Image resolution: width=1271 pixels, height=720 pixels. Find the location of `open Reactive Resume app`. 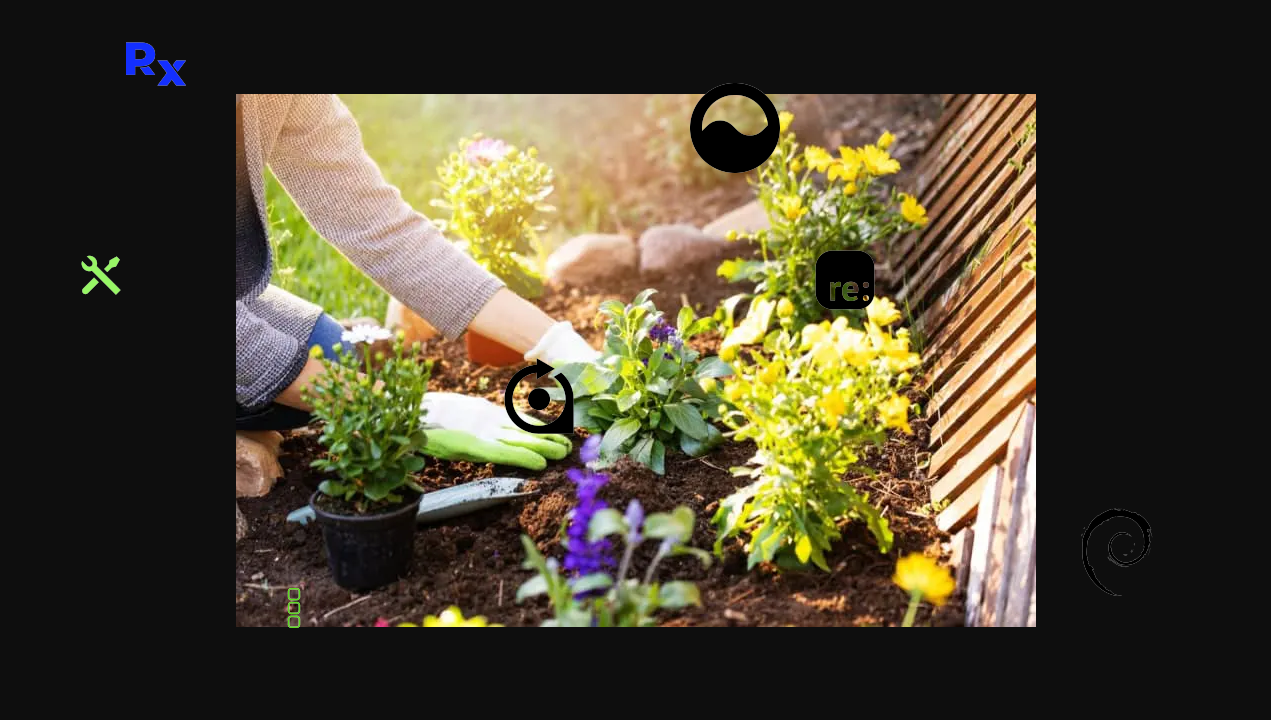

open Reactive Resume app is located at coordinates (156, 64).